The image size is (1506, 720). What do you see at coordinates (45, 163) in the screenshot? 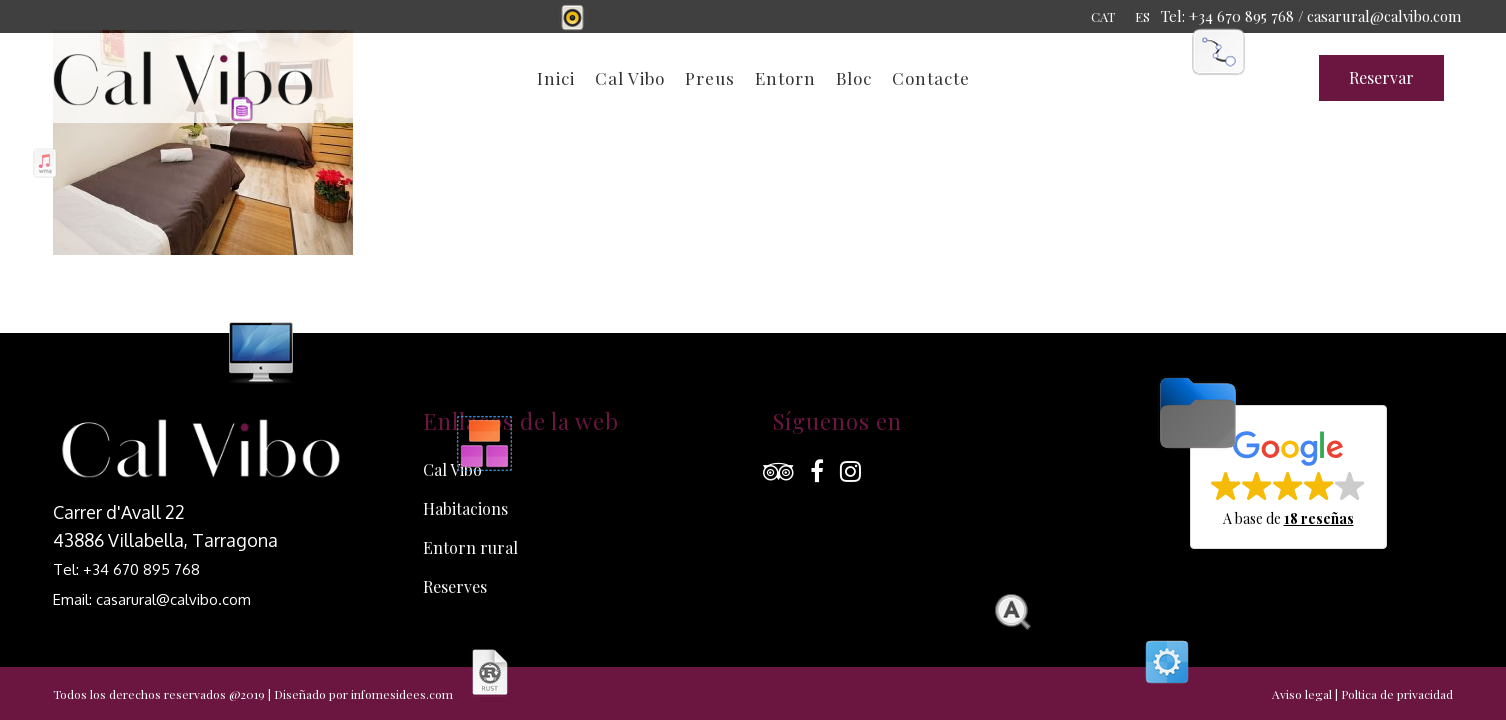
I see `a windows media audio file` at bounding box center [45, 163].